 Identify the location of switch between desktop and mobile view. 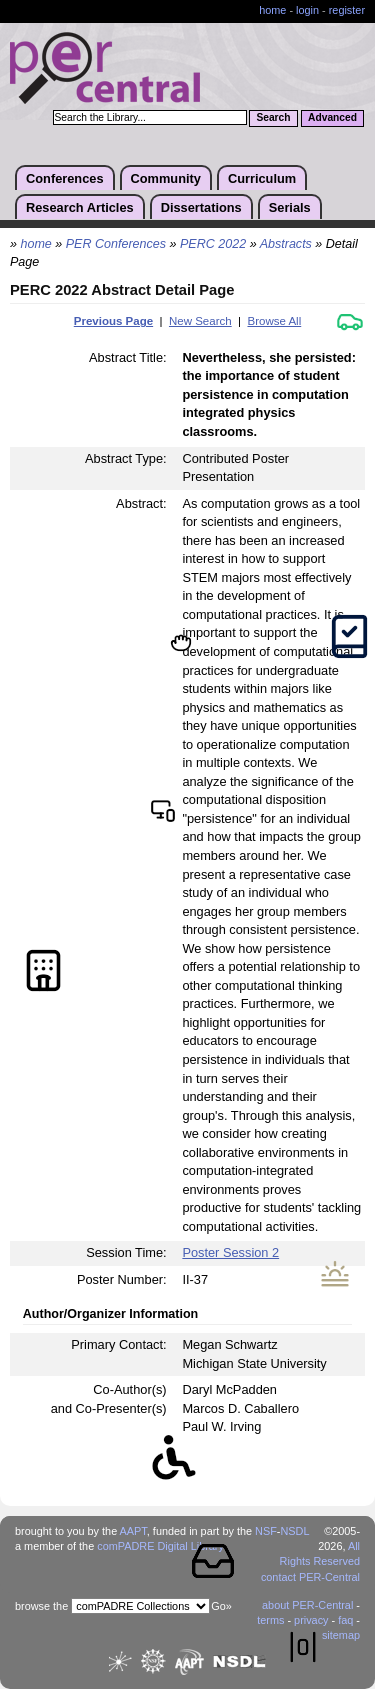
(163, 810).